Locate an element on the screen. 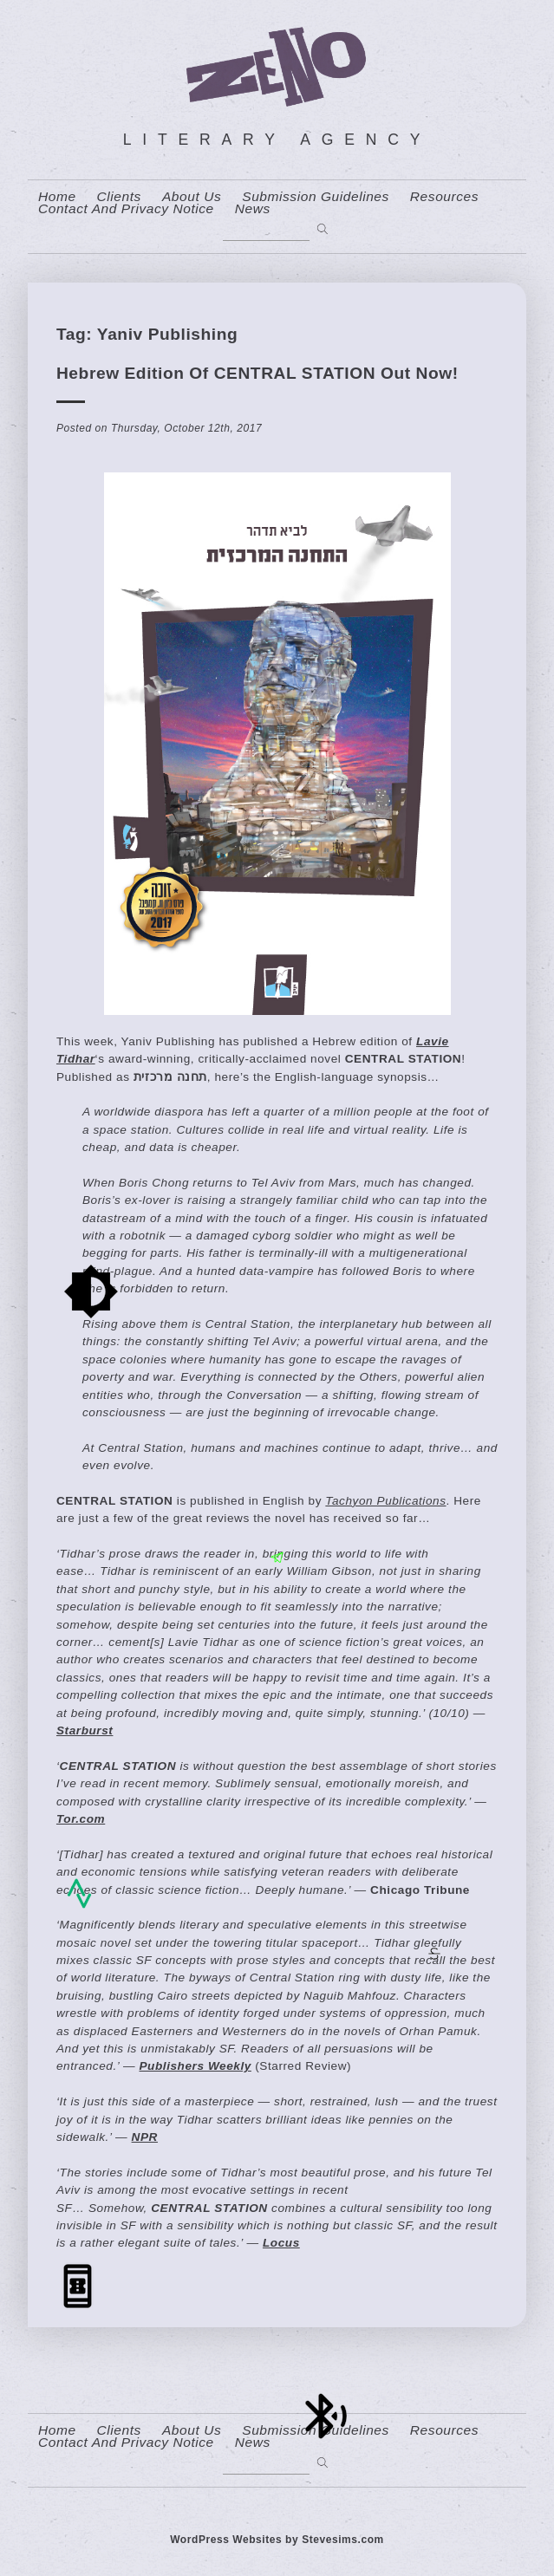 This screenshot has width=554, height=2576. searching for nearby bluetooth devices is located at coordinates (325, 2416).